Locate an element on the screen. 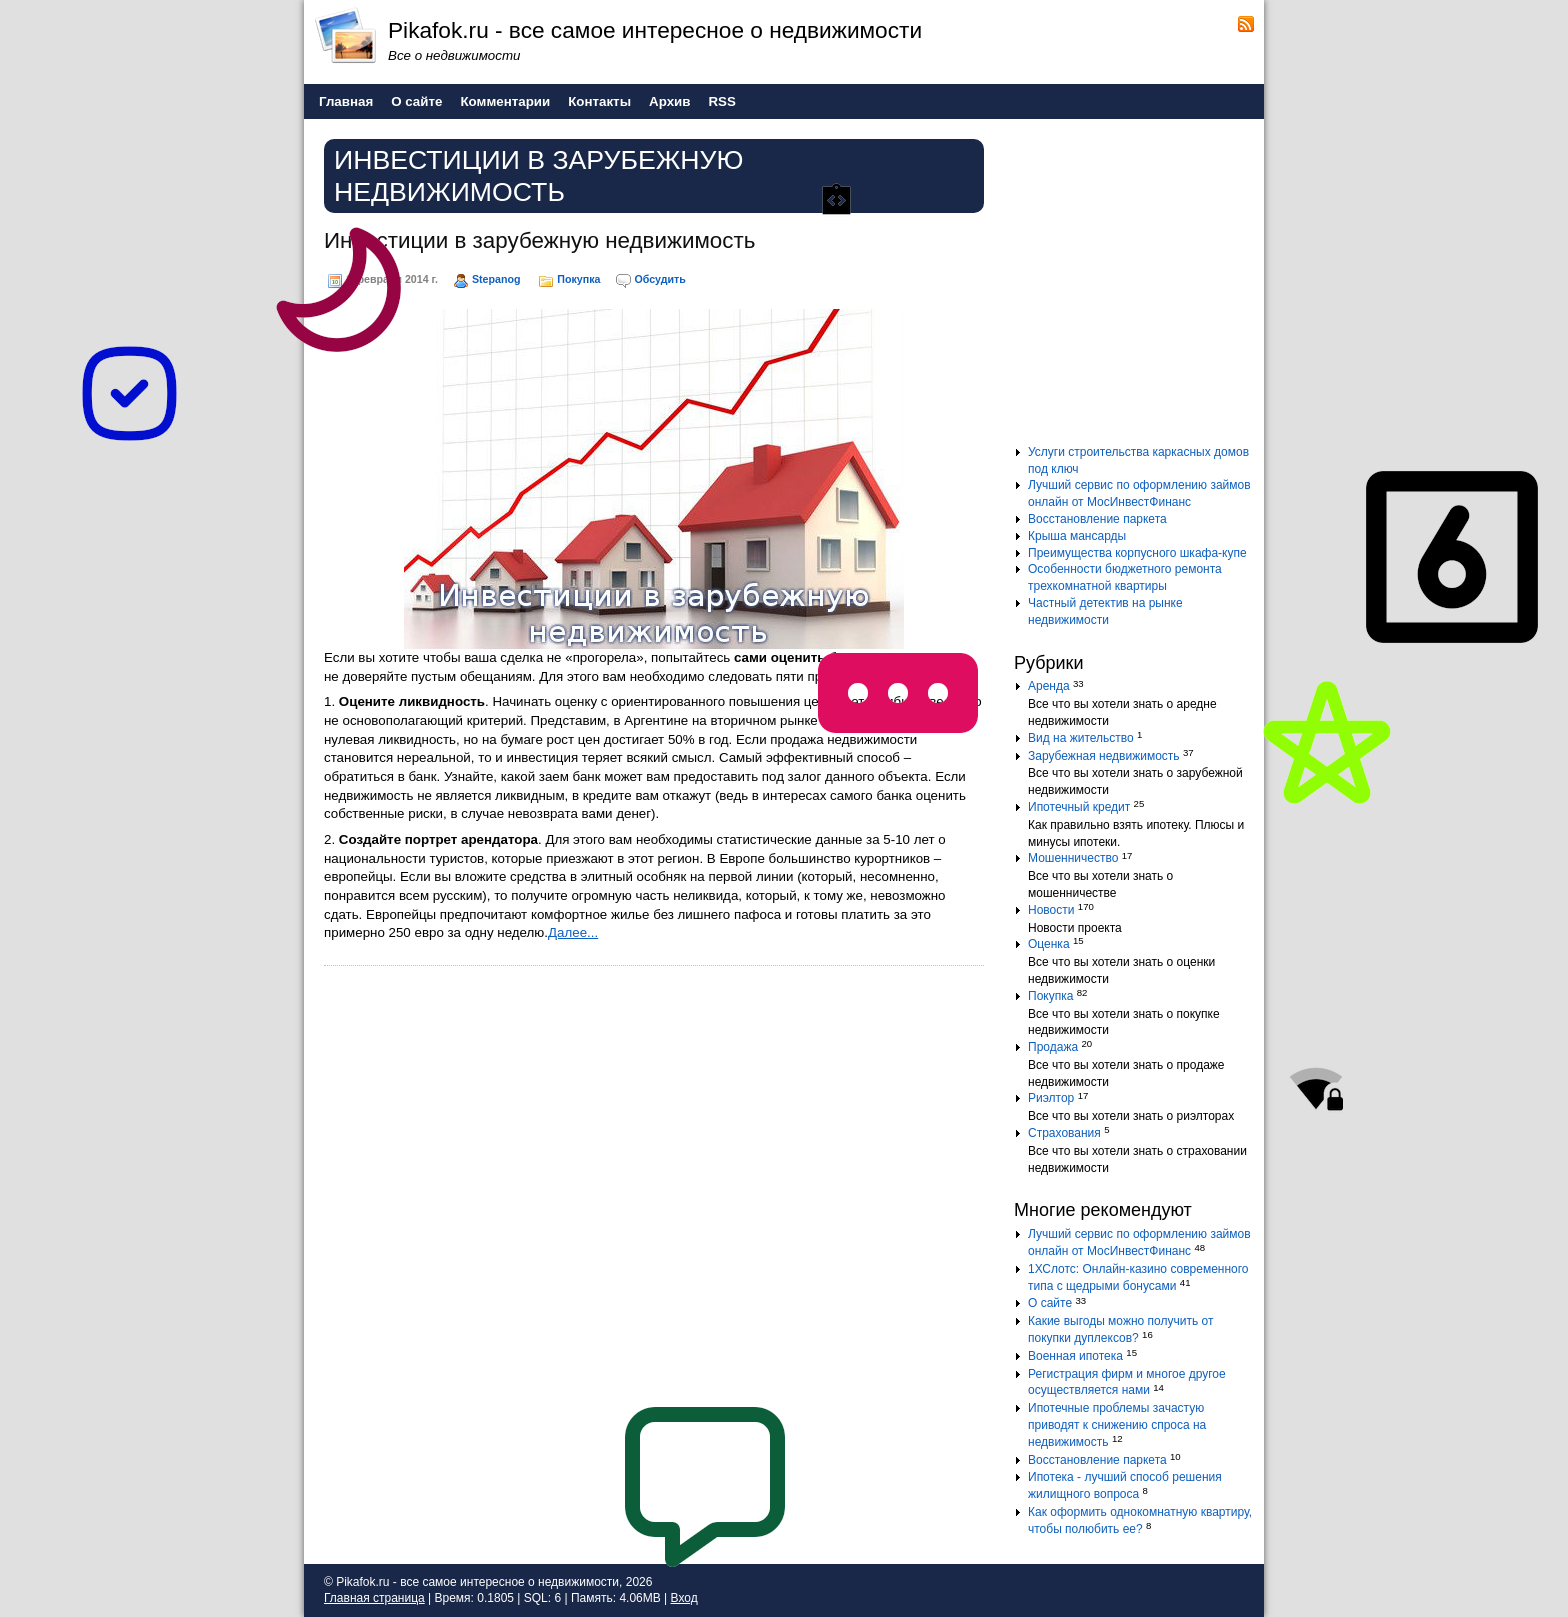 This screenshot has width=1568, height=1617. select or input the number six is located at coordinates (1452, 557).